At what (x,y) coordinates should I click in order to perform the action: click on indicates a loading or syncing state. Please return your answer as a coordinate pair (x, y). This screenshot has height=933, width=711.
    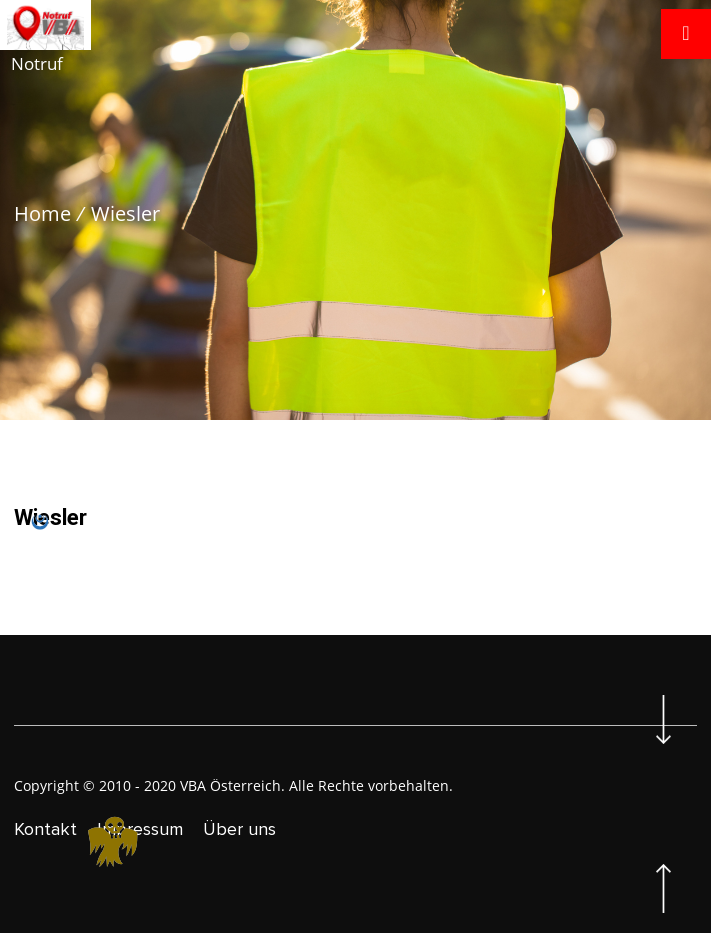
    Looking at the image, I should click on (40, 522).